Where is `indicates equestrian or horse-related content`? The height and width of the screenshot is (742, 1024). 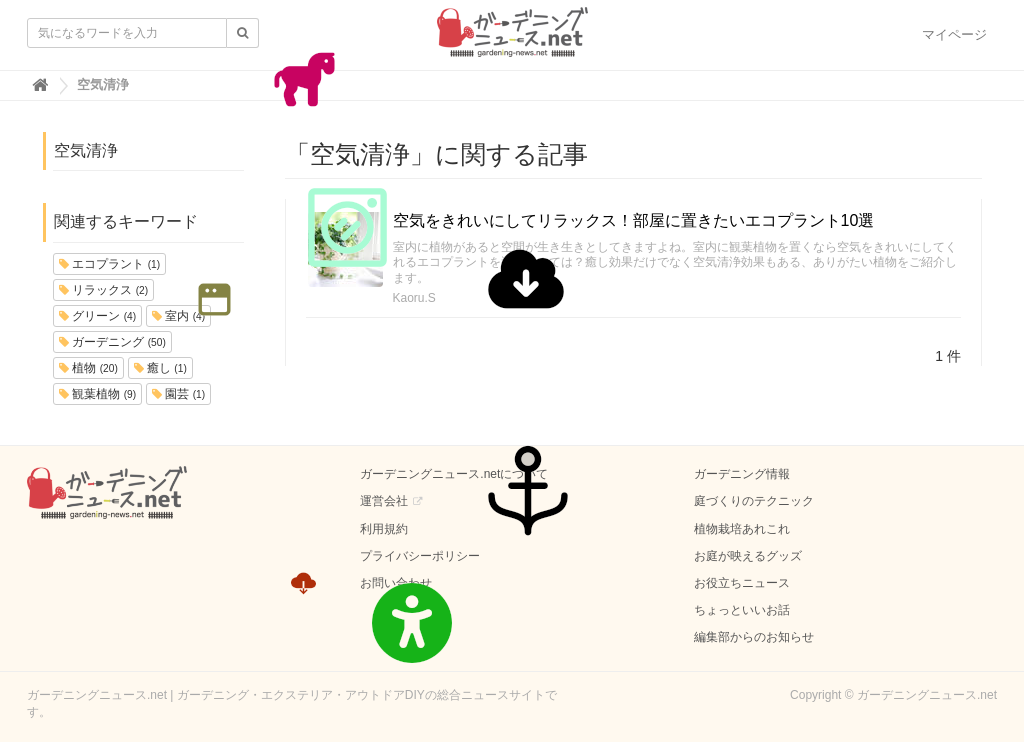
indicates equestrian or horse-related content is located at coordinates (304, 79).